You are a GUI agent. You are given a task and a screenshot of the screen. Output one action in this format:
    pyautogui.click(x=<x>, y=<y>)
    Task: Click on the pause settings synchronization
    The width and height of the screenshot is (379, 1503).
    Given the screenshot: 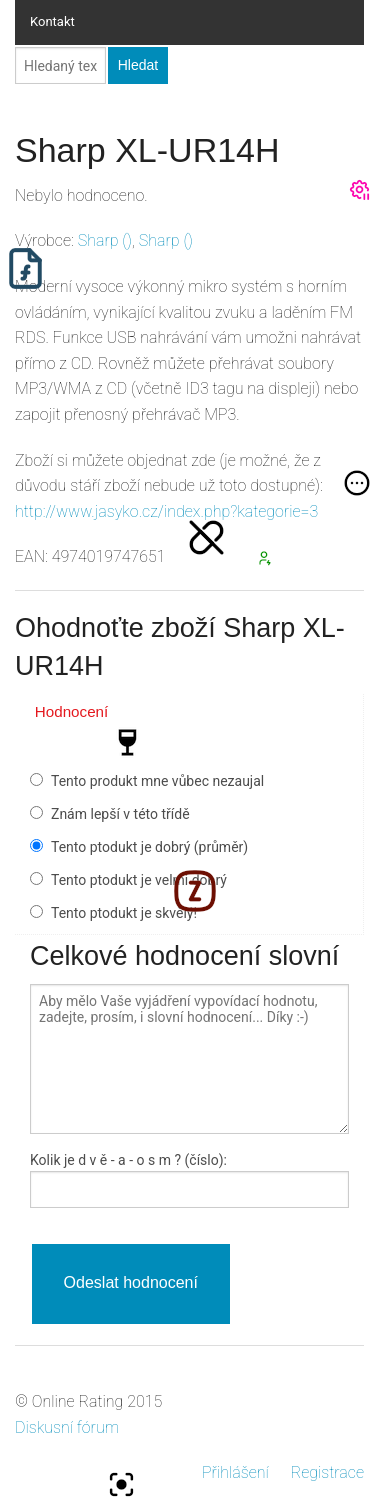 What is the action you would take?
    pyautogui.click(x=359, y=189)
    